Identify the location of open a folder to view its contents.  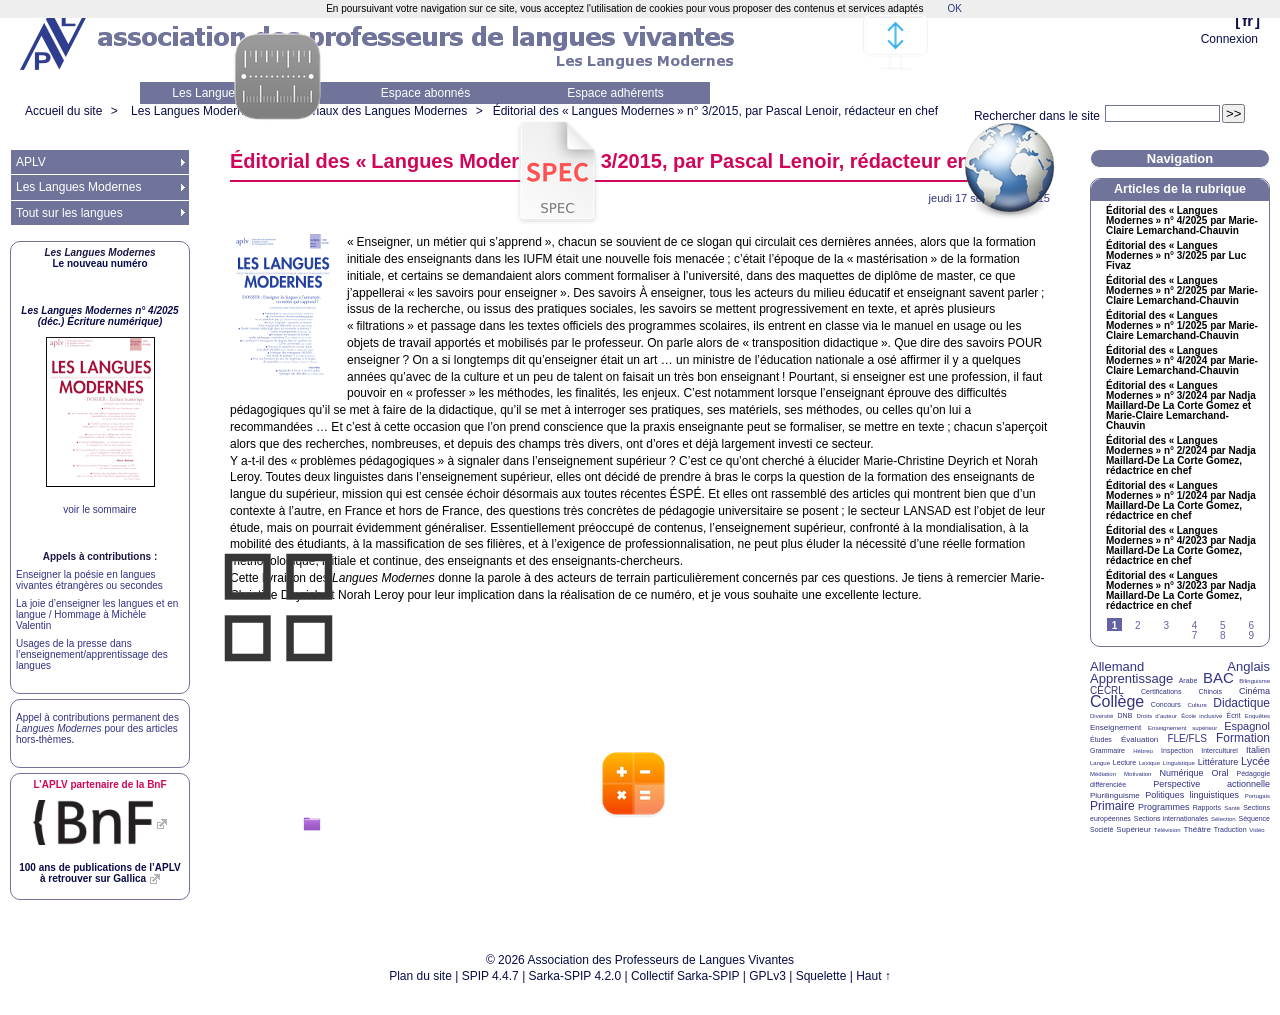
(312, 824).